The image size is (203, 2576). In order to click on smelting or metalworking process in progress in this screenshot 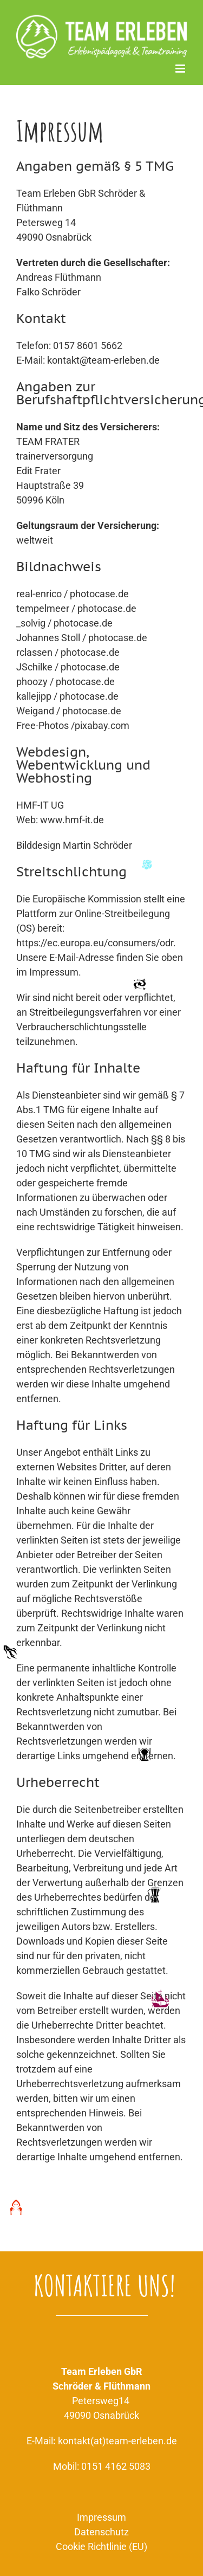, I will do `click(145, 1754)`.